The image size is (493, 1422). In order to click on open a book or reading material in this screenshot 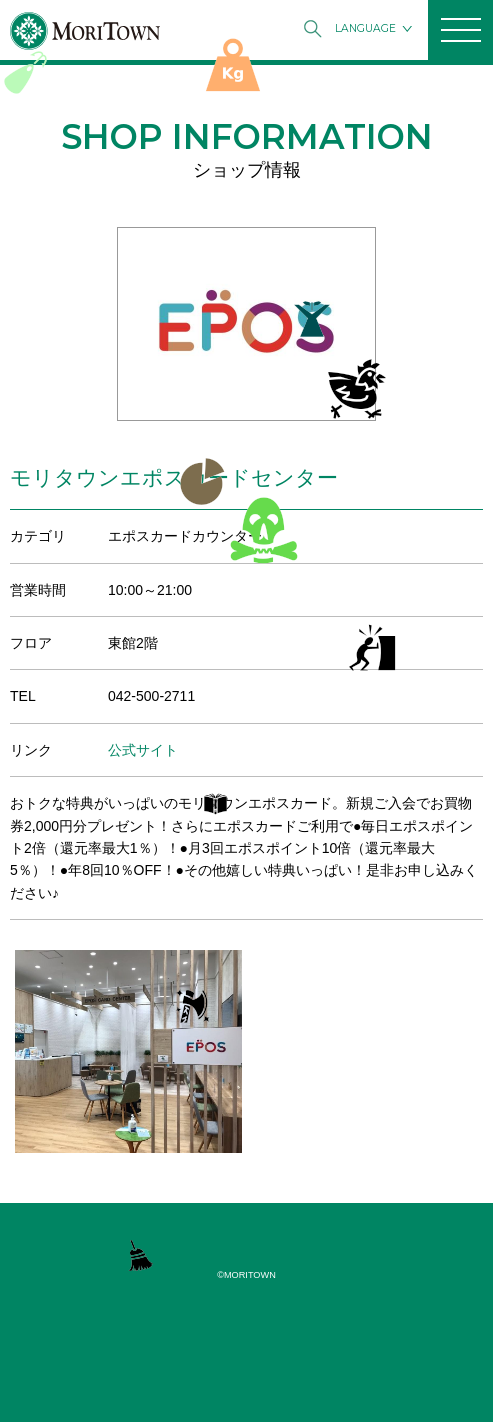, I will do `click(215, 804)`.